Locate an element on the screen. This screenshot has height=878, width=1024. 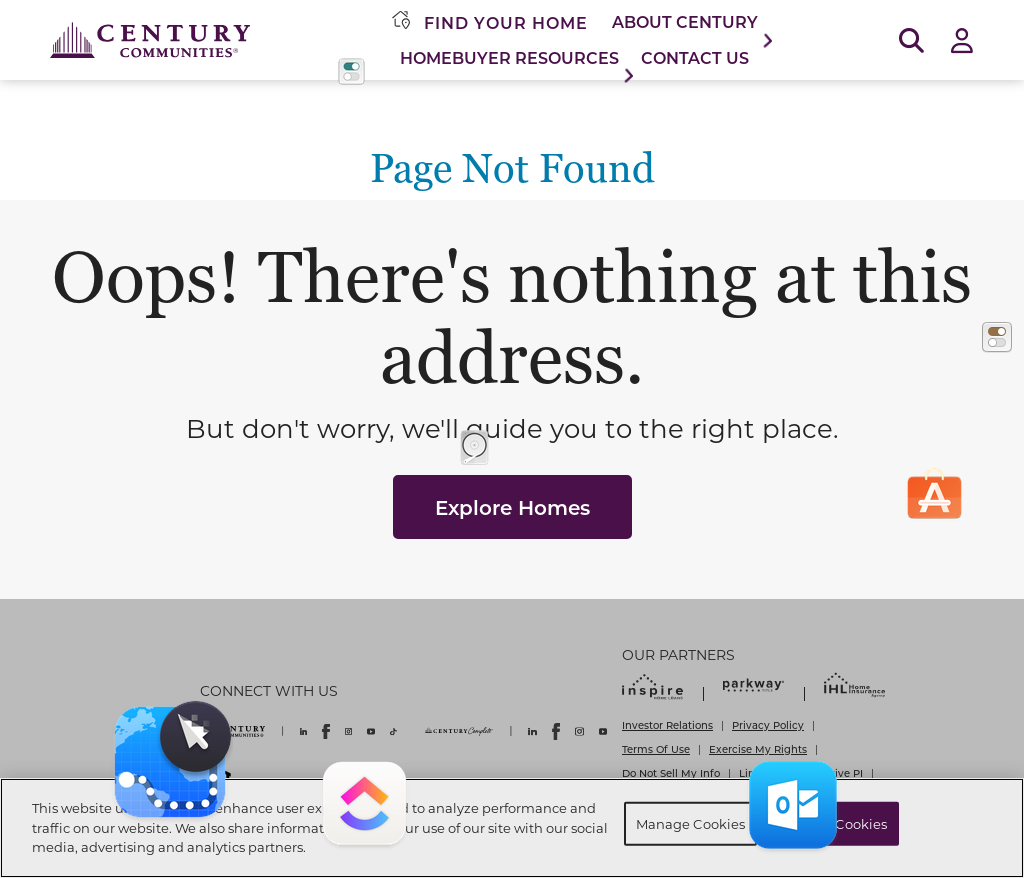
open gnome connections remote desktop app is located at coordinates (170, 762).